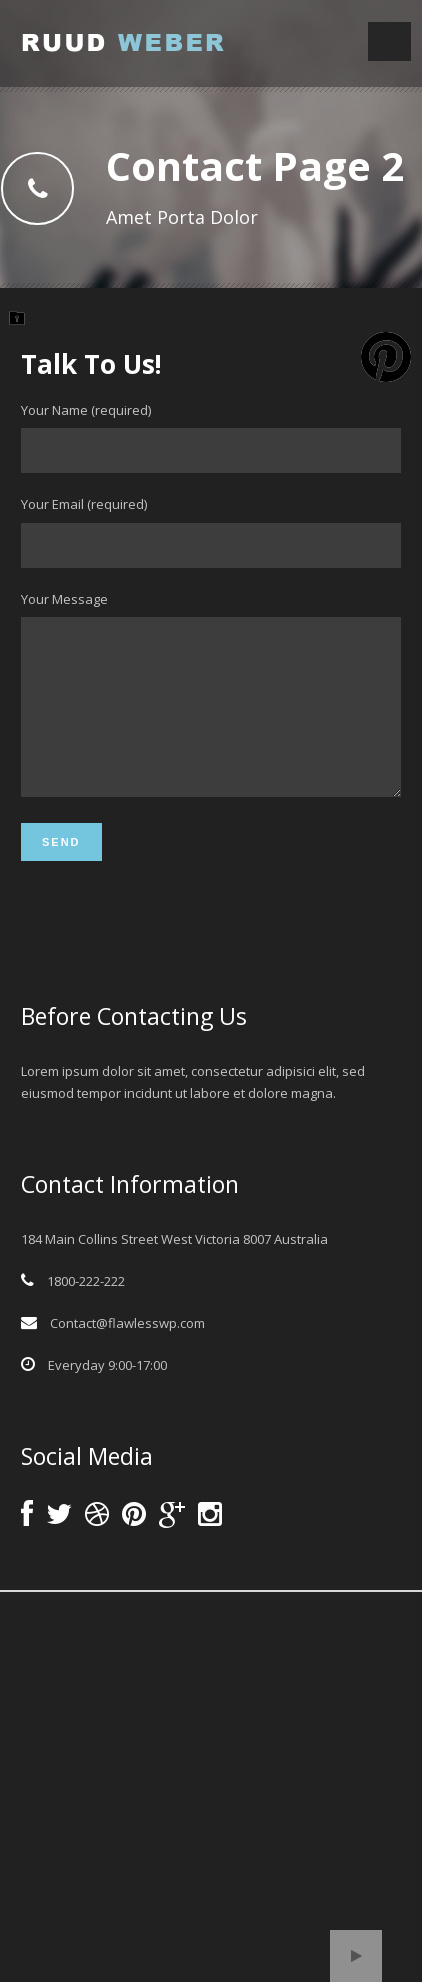  What do you see at coordinates (17, 318) in the screenshot?
I see `access a password-protected folder` at bounding box center [17, 318].